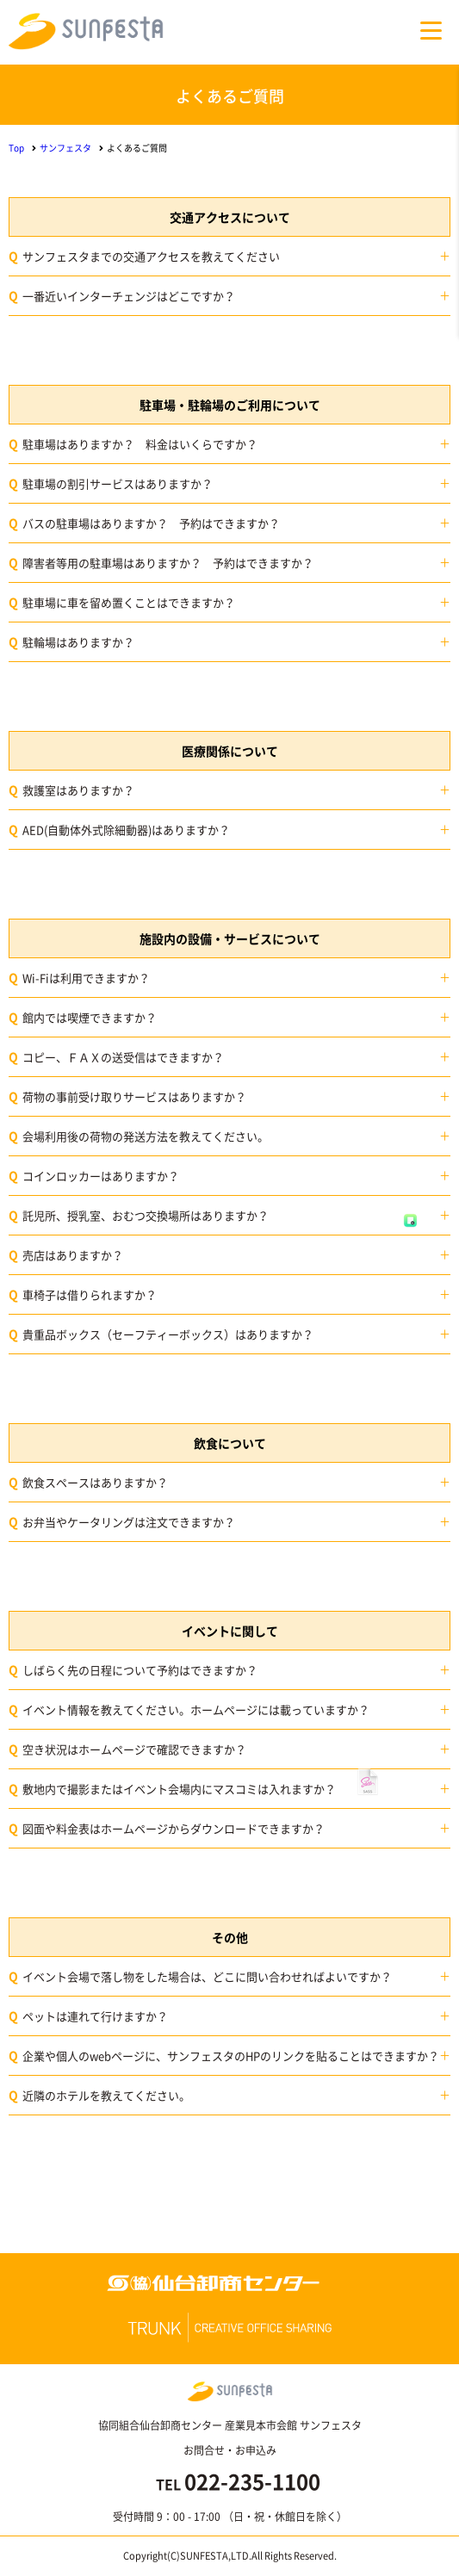 This screenshot has height=2576, width=459. Describe the element at coordinates (410, 1220) in the screenshot. I see `view release notes and software updates` at that location.